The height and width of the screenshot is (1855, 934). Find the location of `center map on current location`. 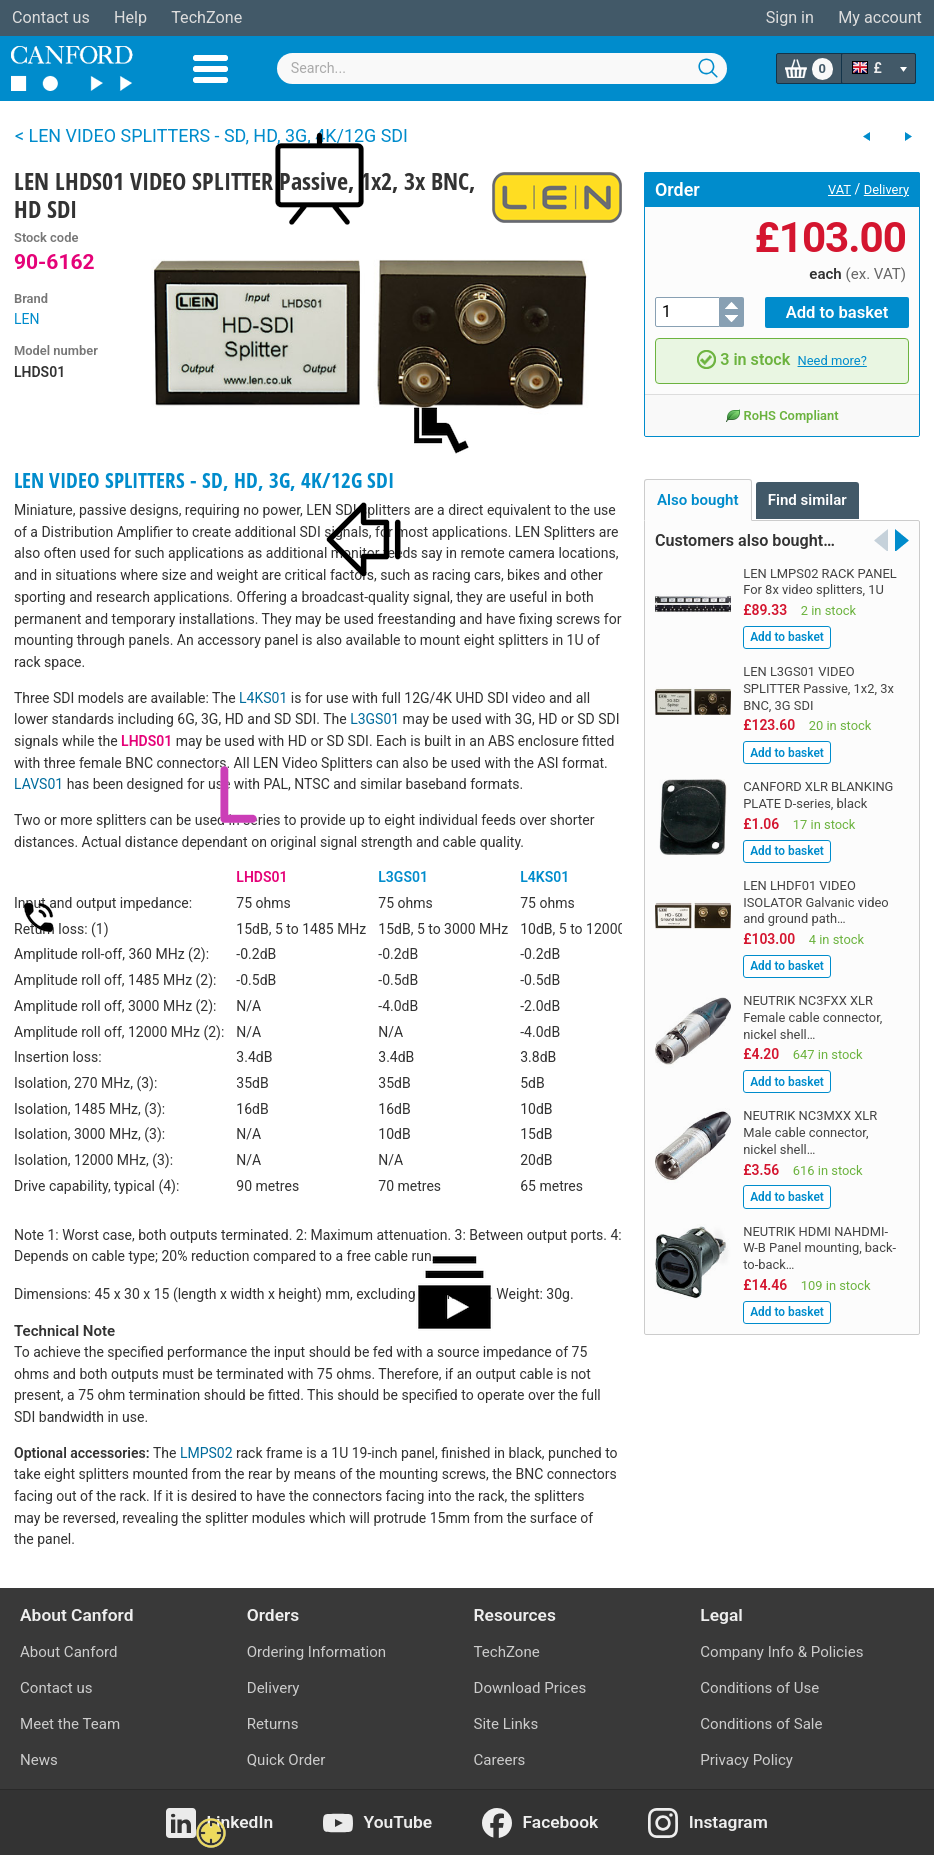

center map on current location is located at coordinates (211, 1833).